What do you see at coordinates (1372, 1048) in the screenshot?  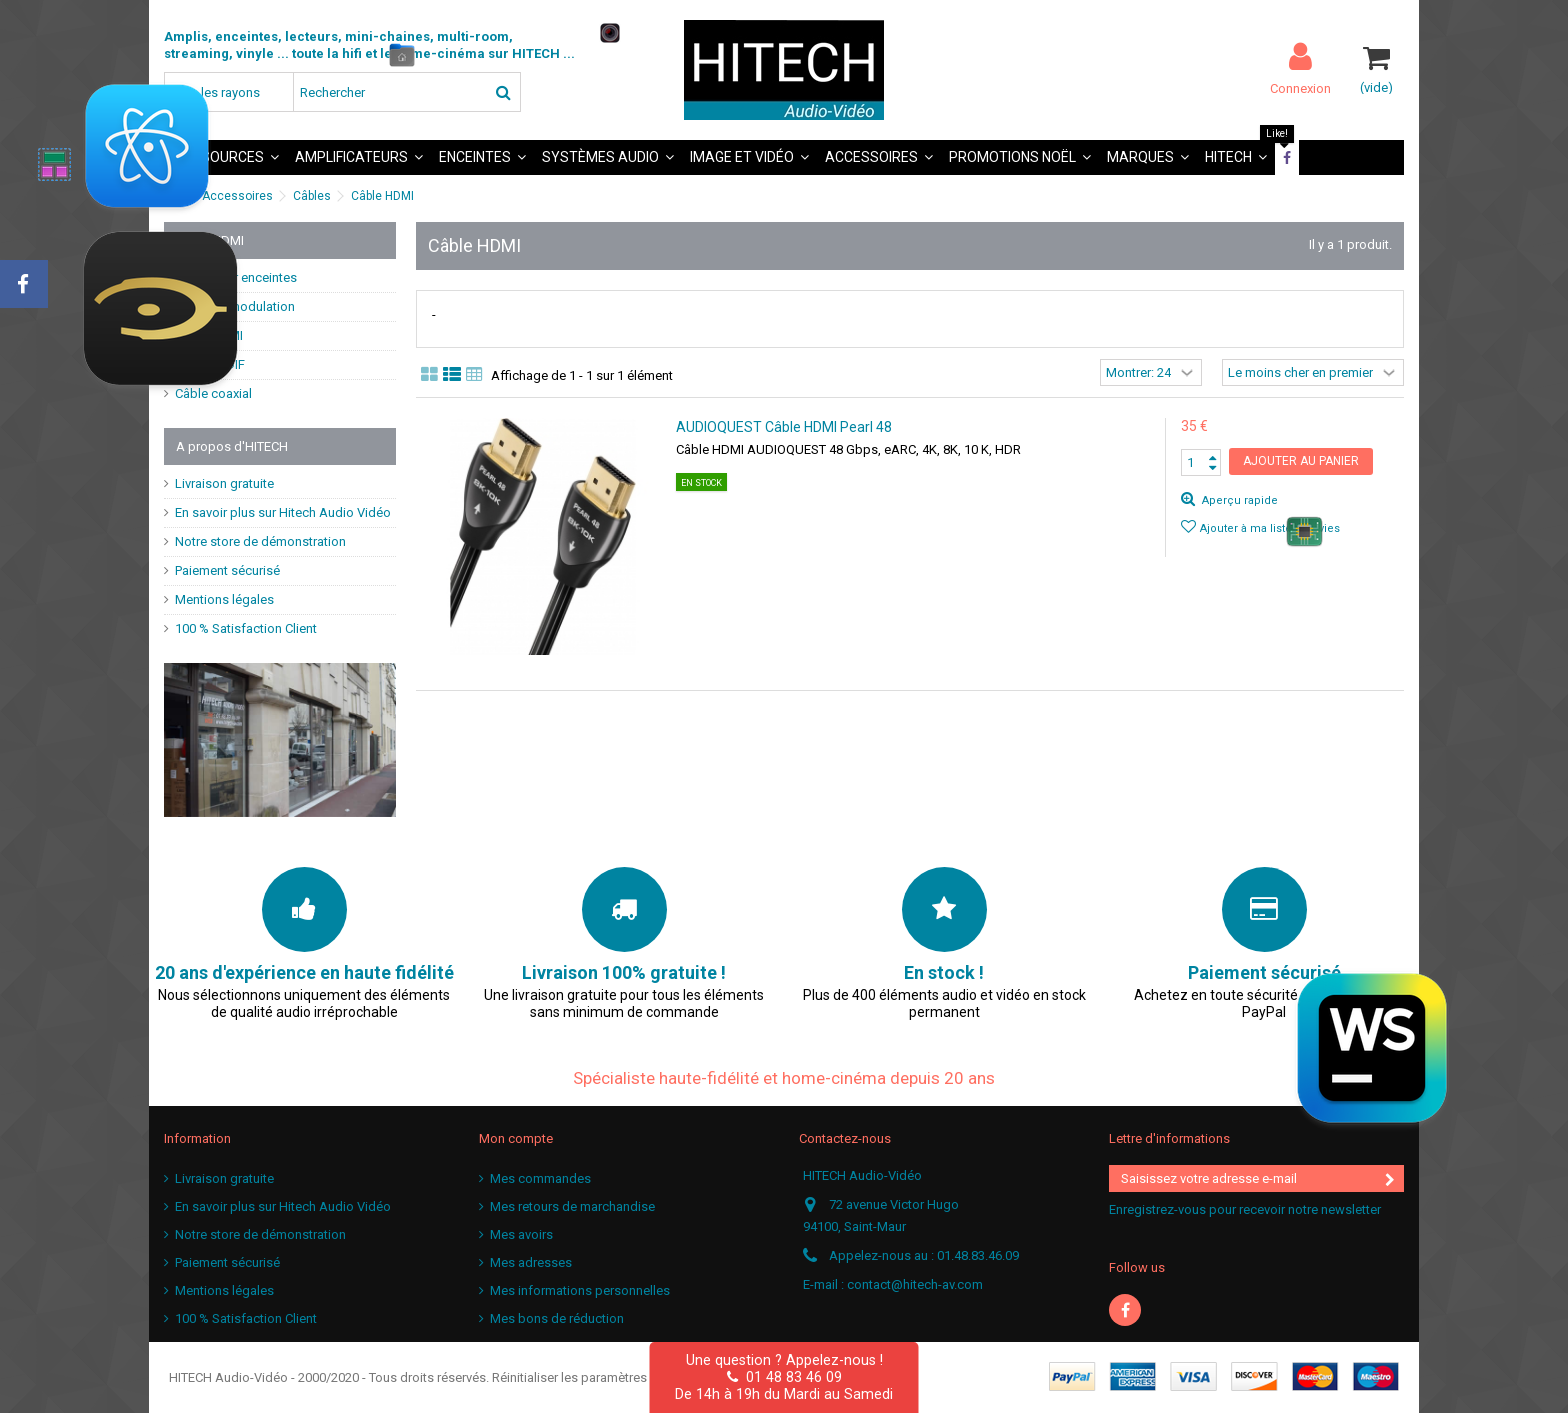 I see `open WebStorm IDE` at bounding box center [1372, 1048].